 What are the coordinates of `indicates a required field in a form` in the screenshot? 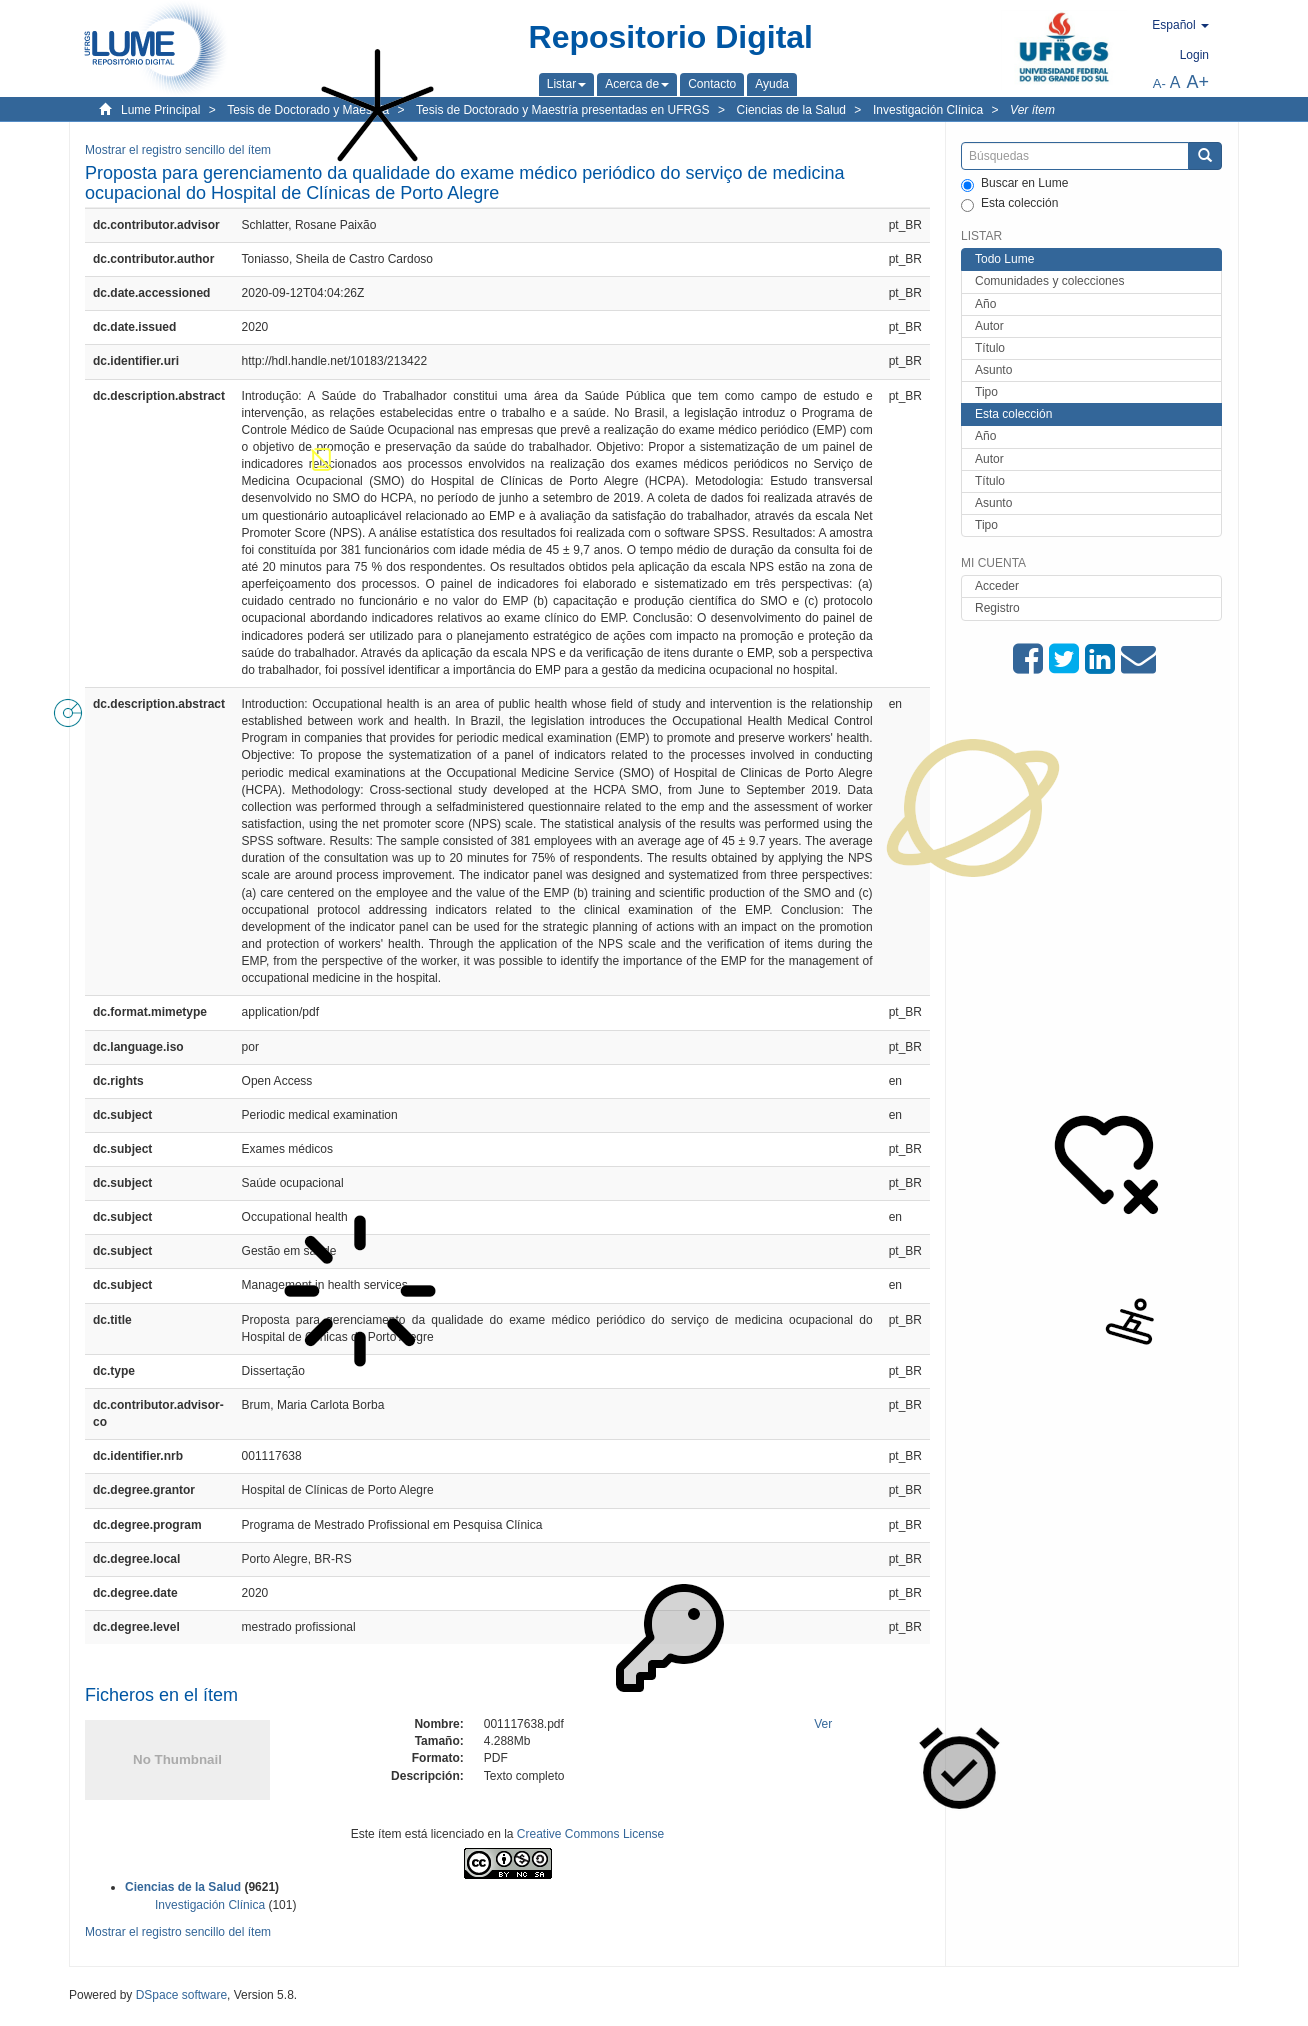 It's located at (377, 110).